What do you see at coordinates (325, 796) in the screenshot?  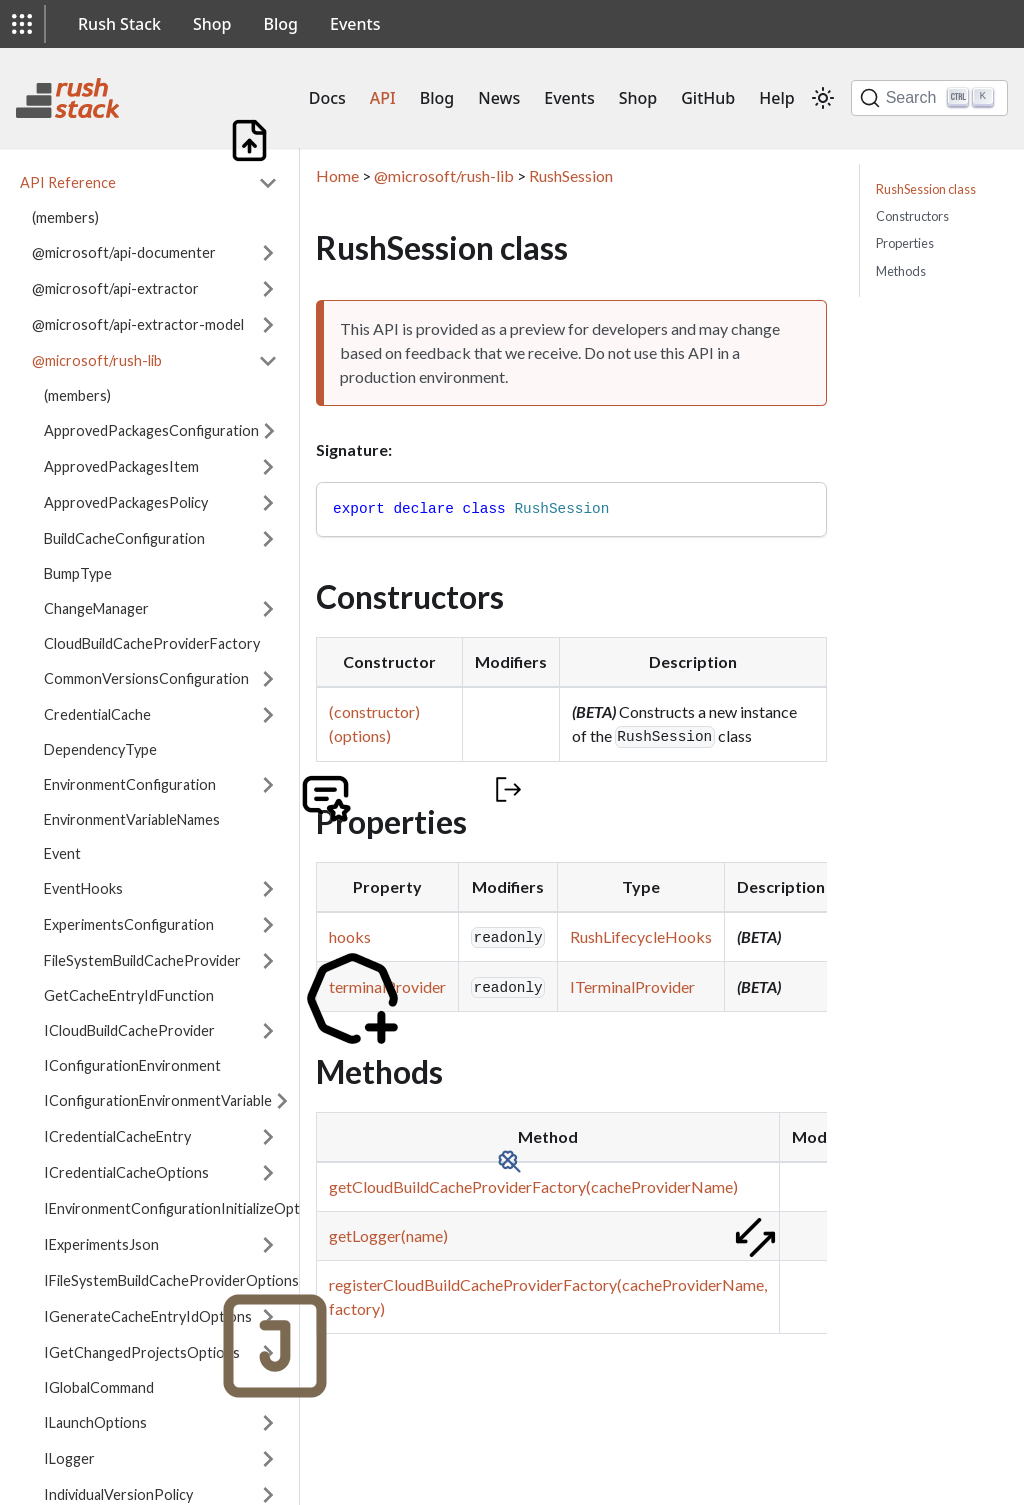 I see `view starred or favorite messages` at bounding box center [325, 796].